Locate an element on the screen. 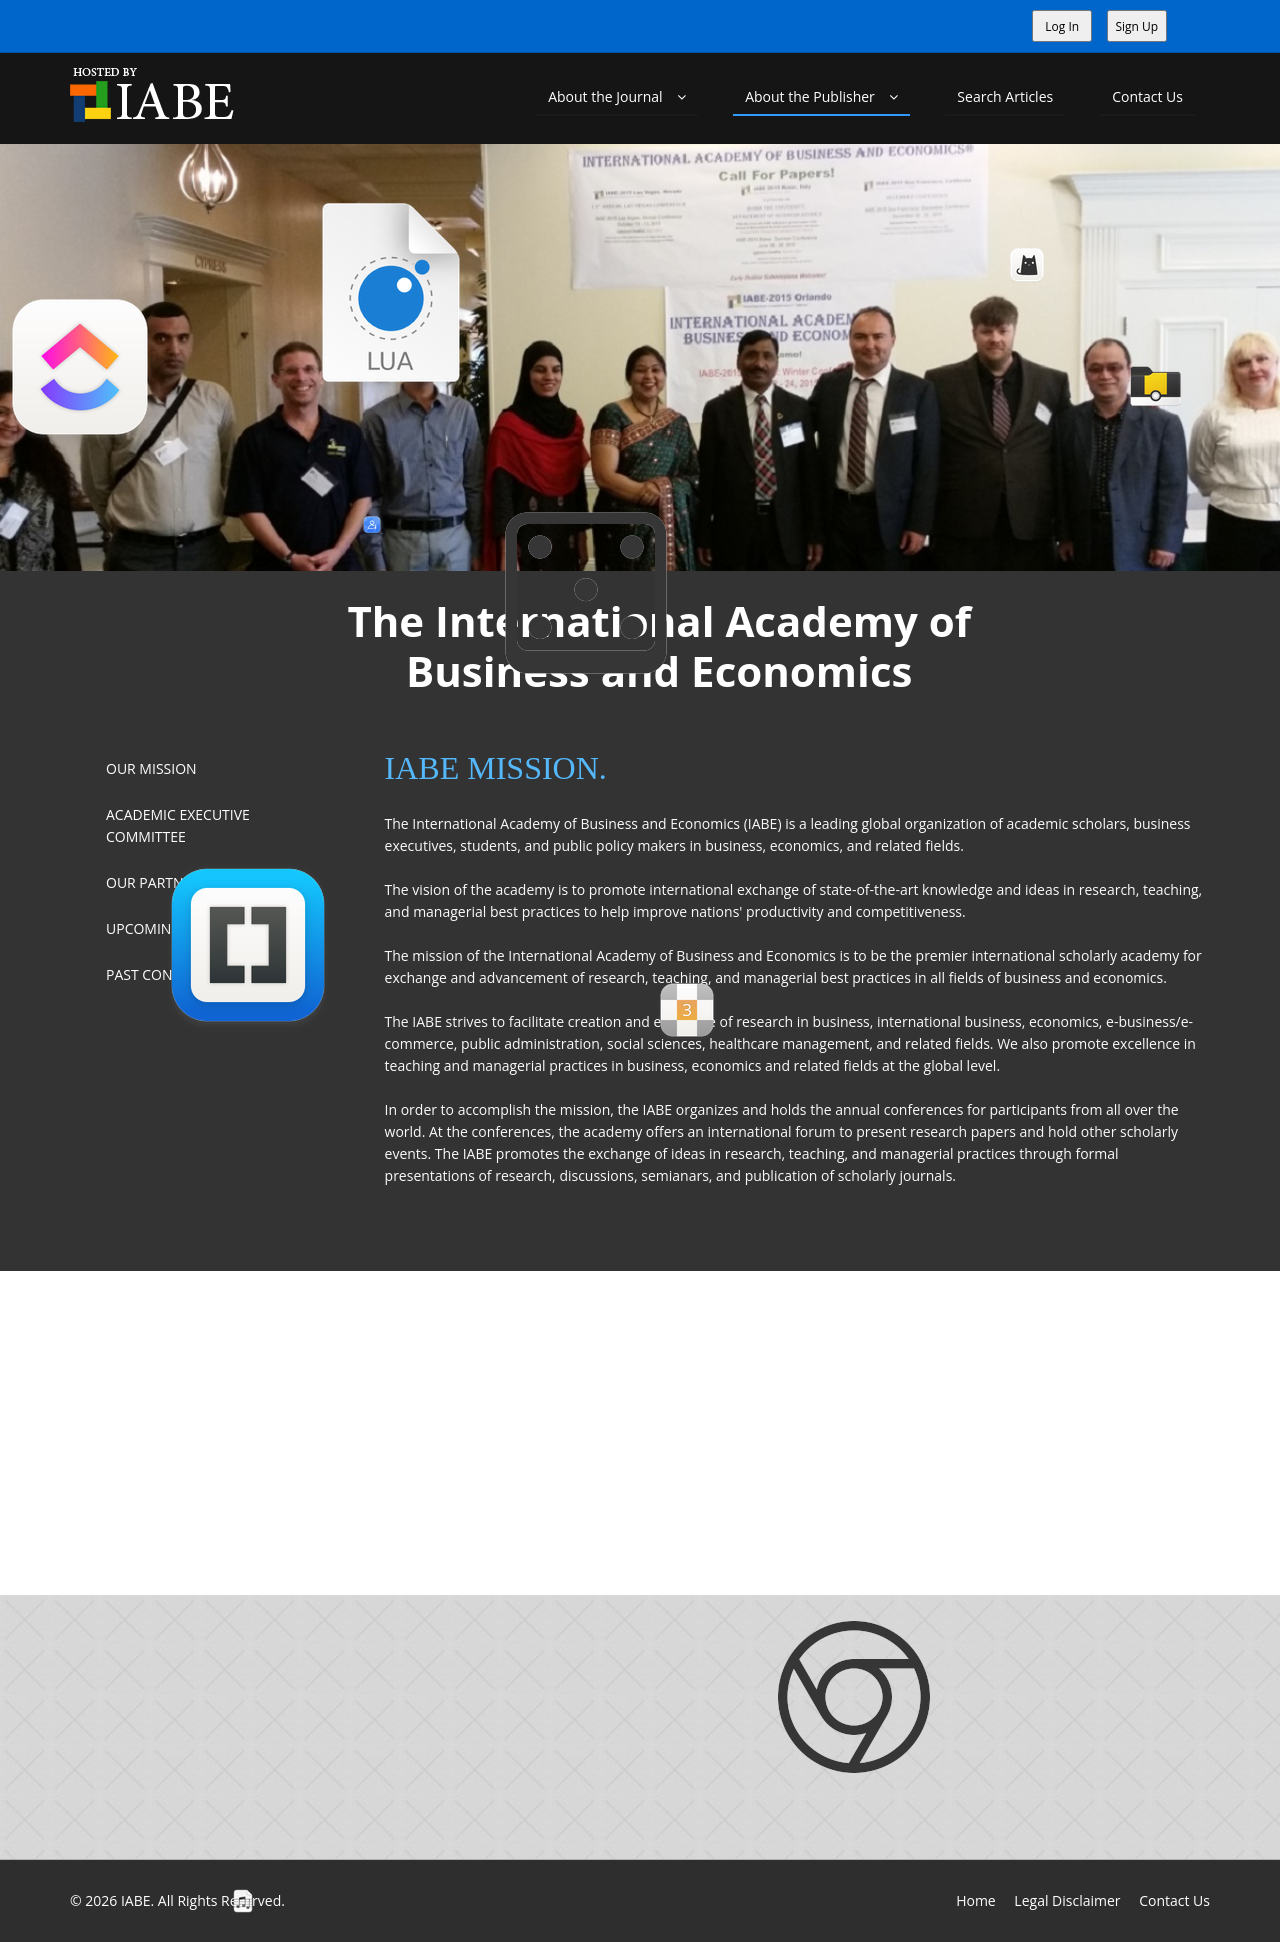  manage connected online accounts is located at coordinates (372, 525).